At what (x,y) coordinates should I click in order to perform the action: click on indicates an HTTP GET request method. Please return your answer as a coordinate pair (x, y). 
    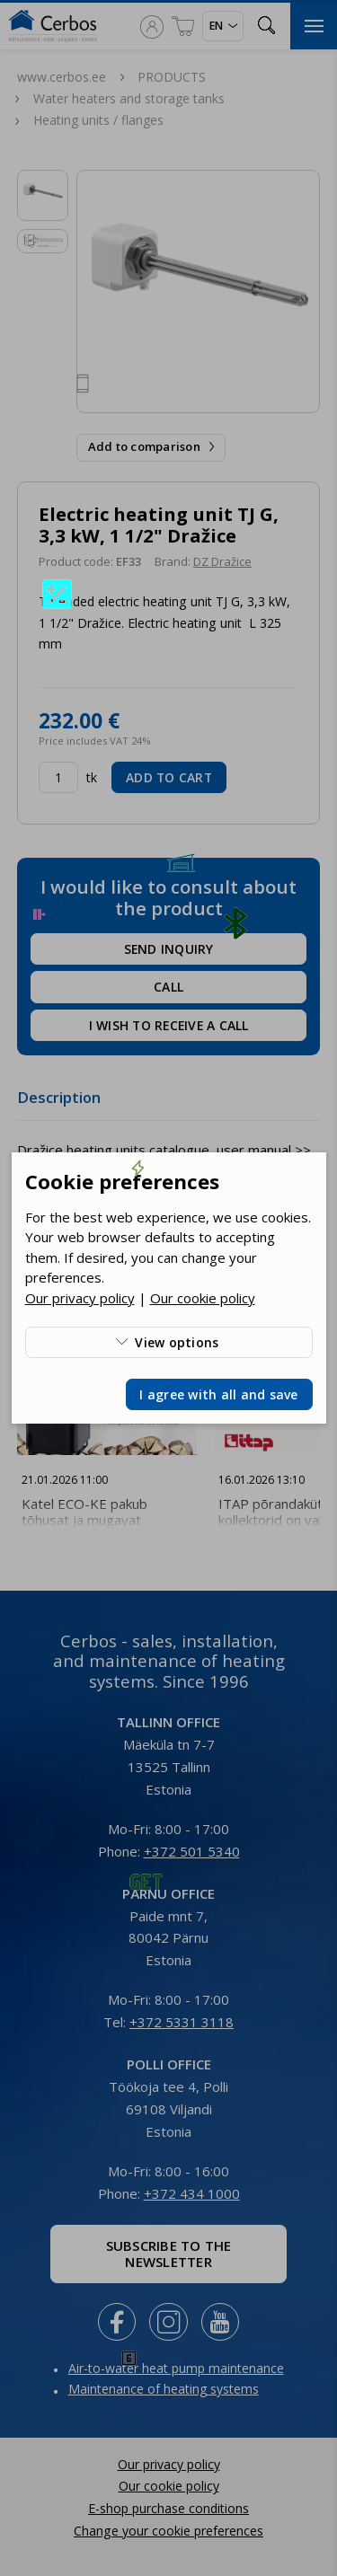
    Looking at the image, I should click on (146, 1882).